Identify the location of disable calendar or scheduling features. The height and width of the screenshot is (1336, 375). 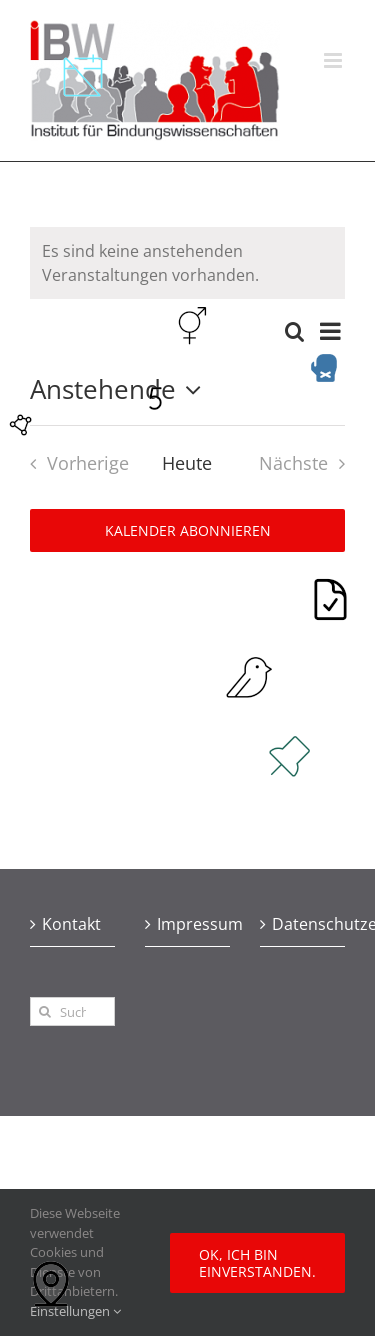
(83, 77).